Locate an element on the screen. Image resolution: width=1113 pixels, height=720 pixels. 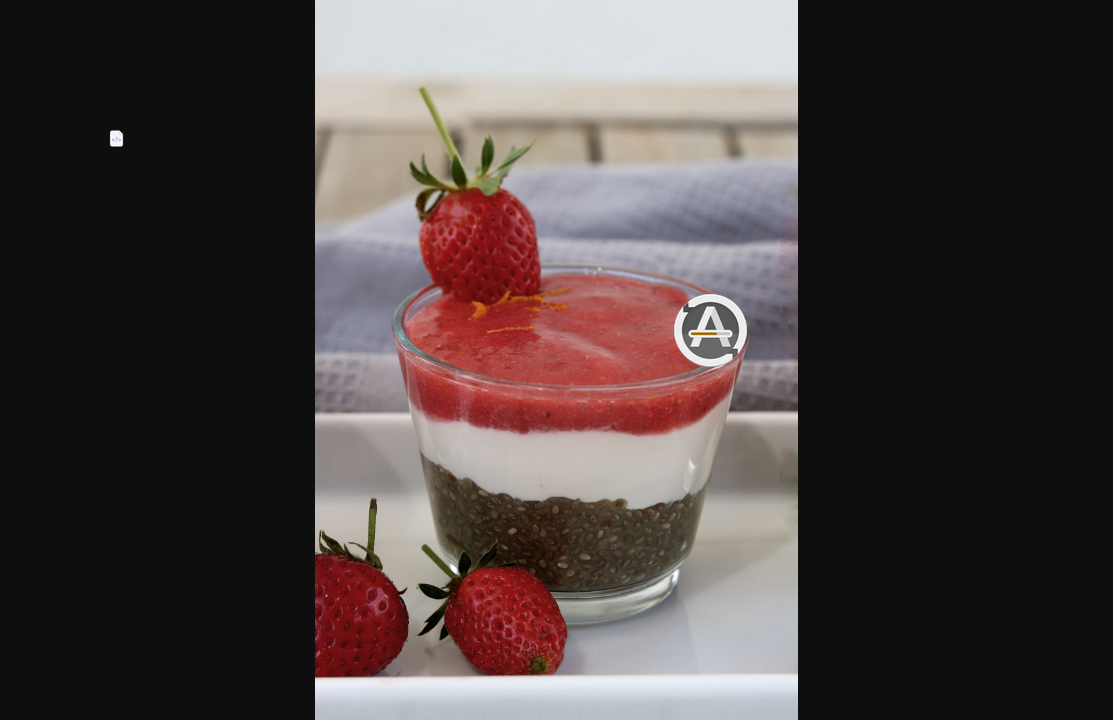
indicates a PHP source code file is located at coordinates (116, 138).